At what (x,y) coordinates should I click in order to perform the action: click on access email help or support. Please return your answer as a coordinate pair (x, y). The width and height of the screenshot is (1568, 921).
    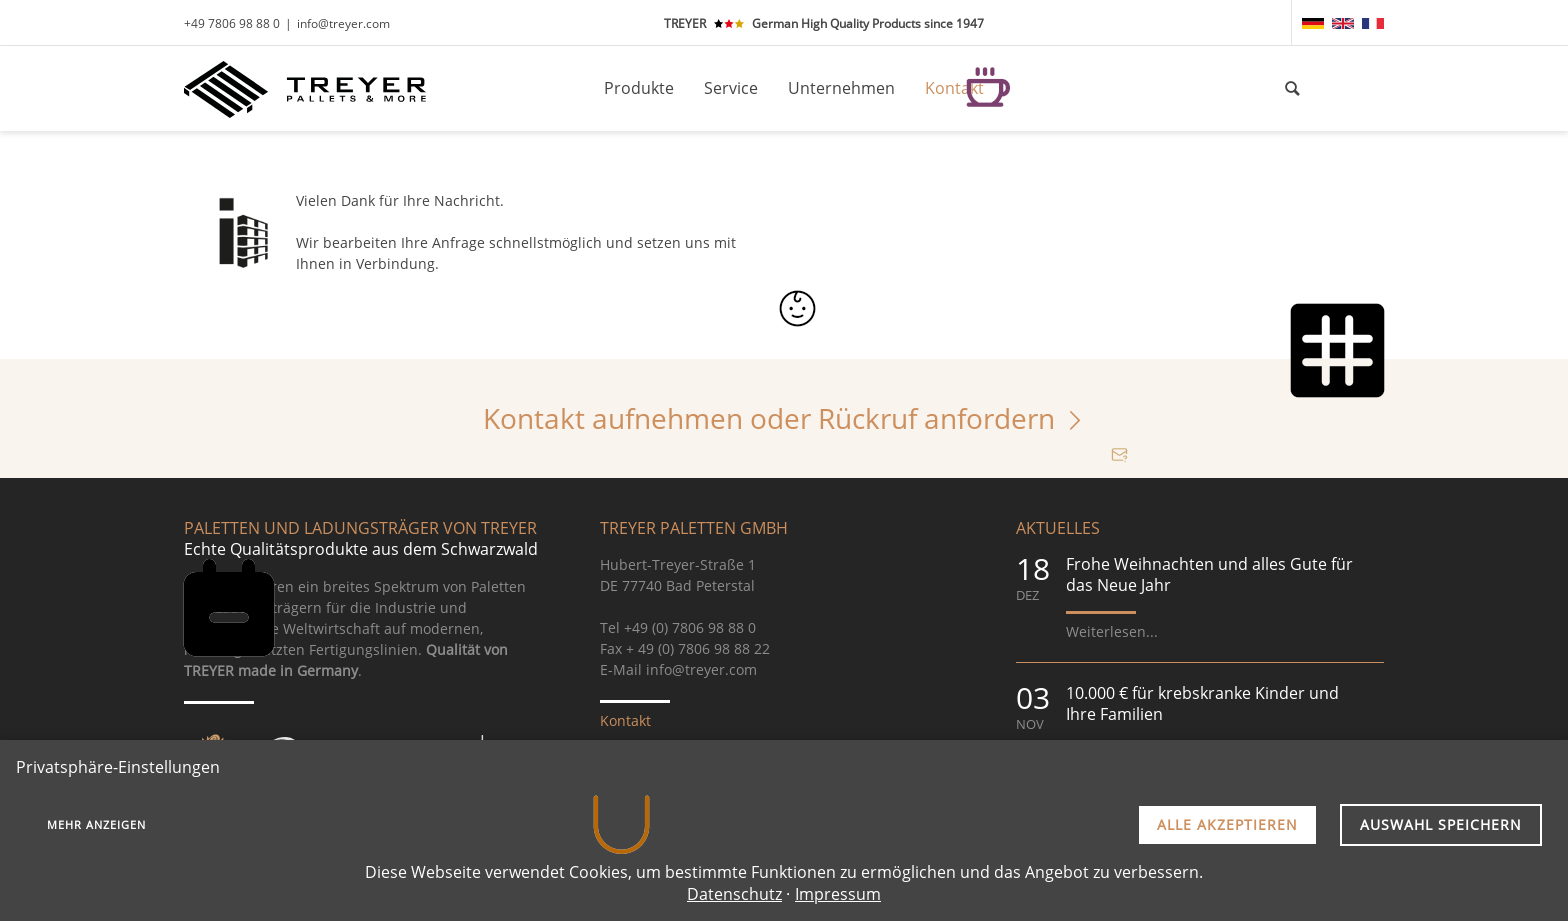
    Looking at the image, I should click on (1119, 454).